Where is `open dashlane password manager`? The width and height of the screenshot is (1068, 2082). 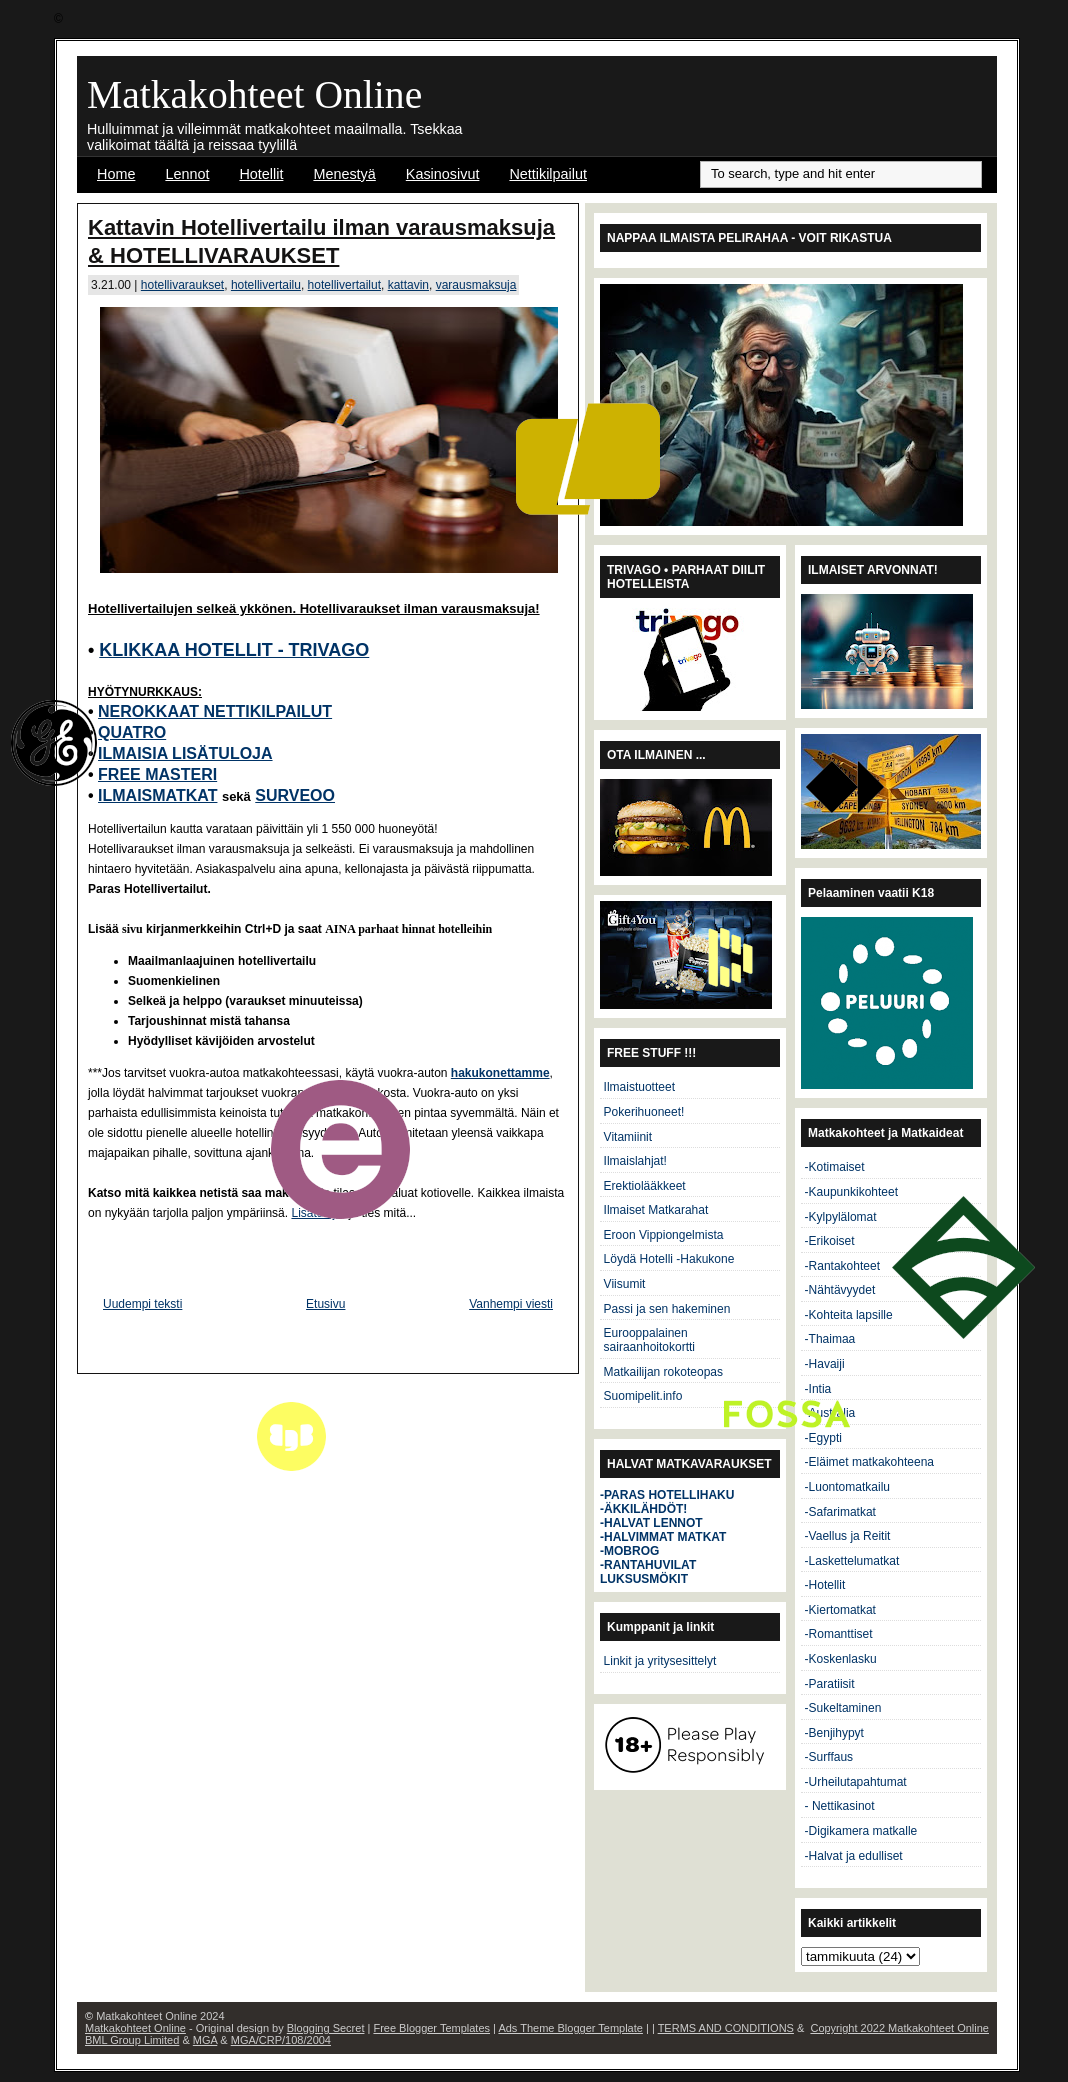 open dashlane password manager is located at coordinates (730, 957).